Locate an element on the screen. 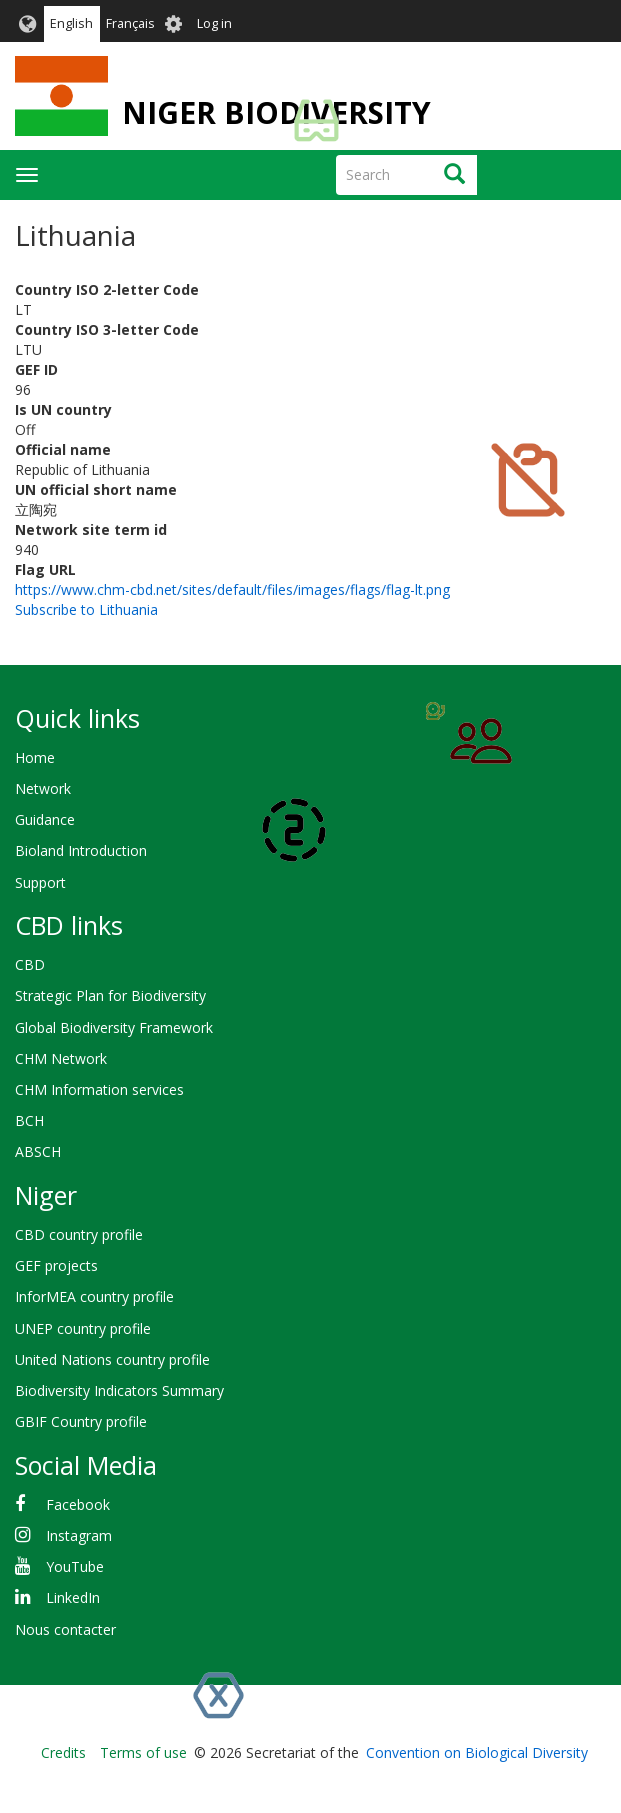 The width and height of the screenshot is (621, 1813). step 2 of a multi-step process is located at coordinates (294, 830).